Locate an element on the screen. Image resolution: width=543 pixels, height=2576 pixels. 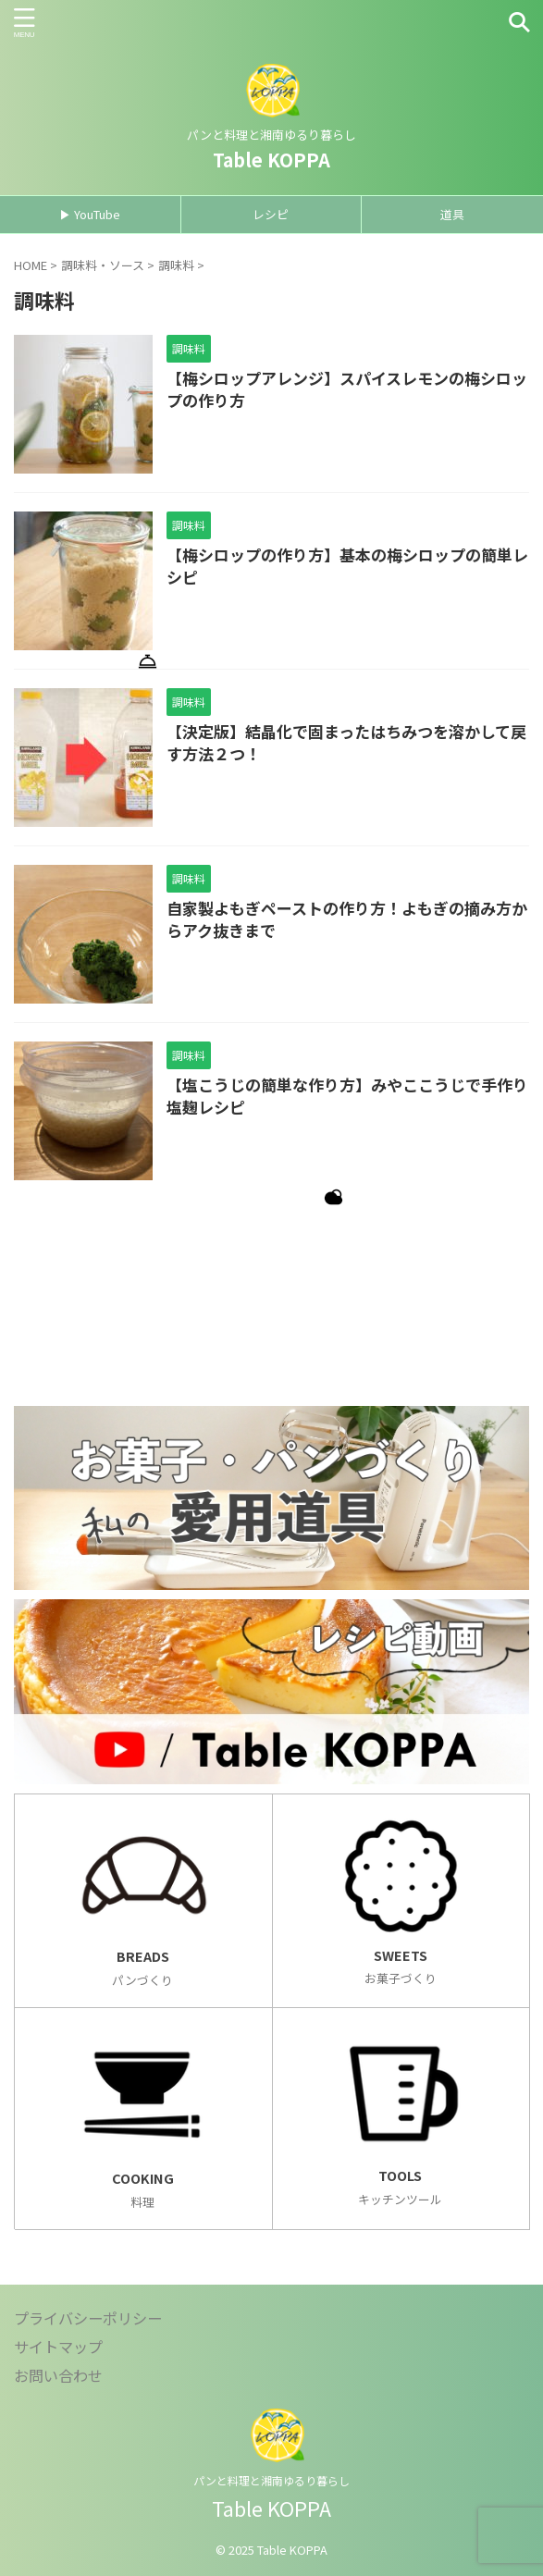
indicates partly cloudy weather conditions is located at coordinates (333, 1197).